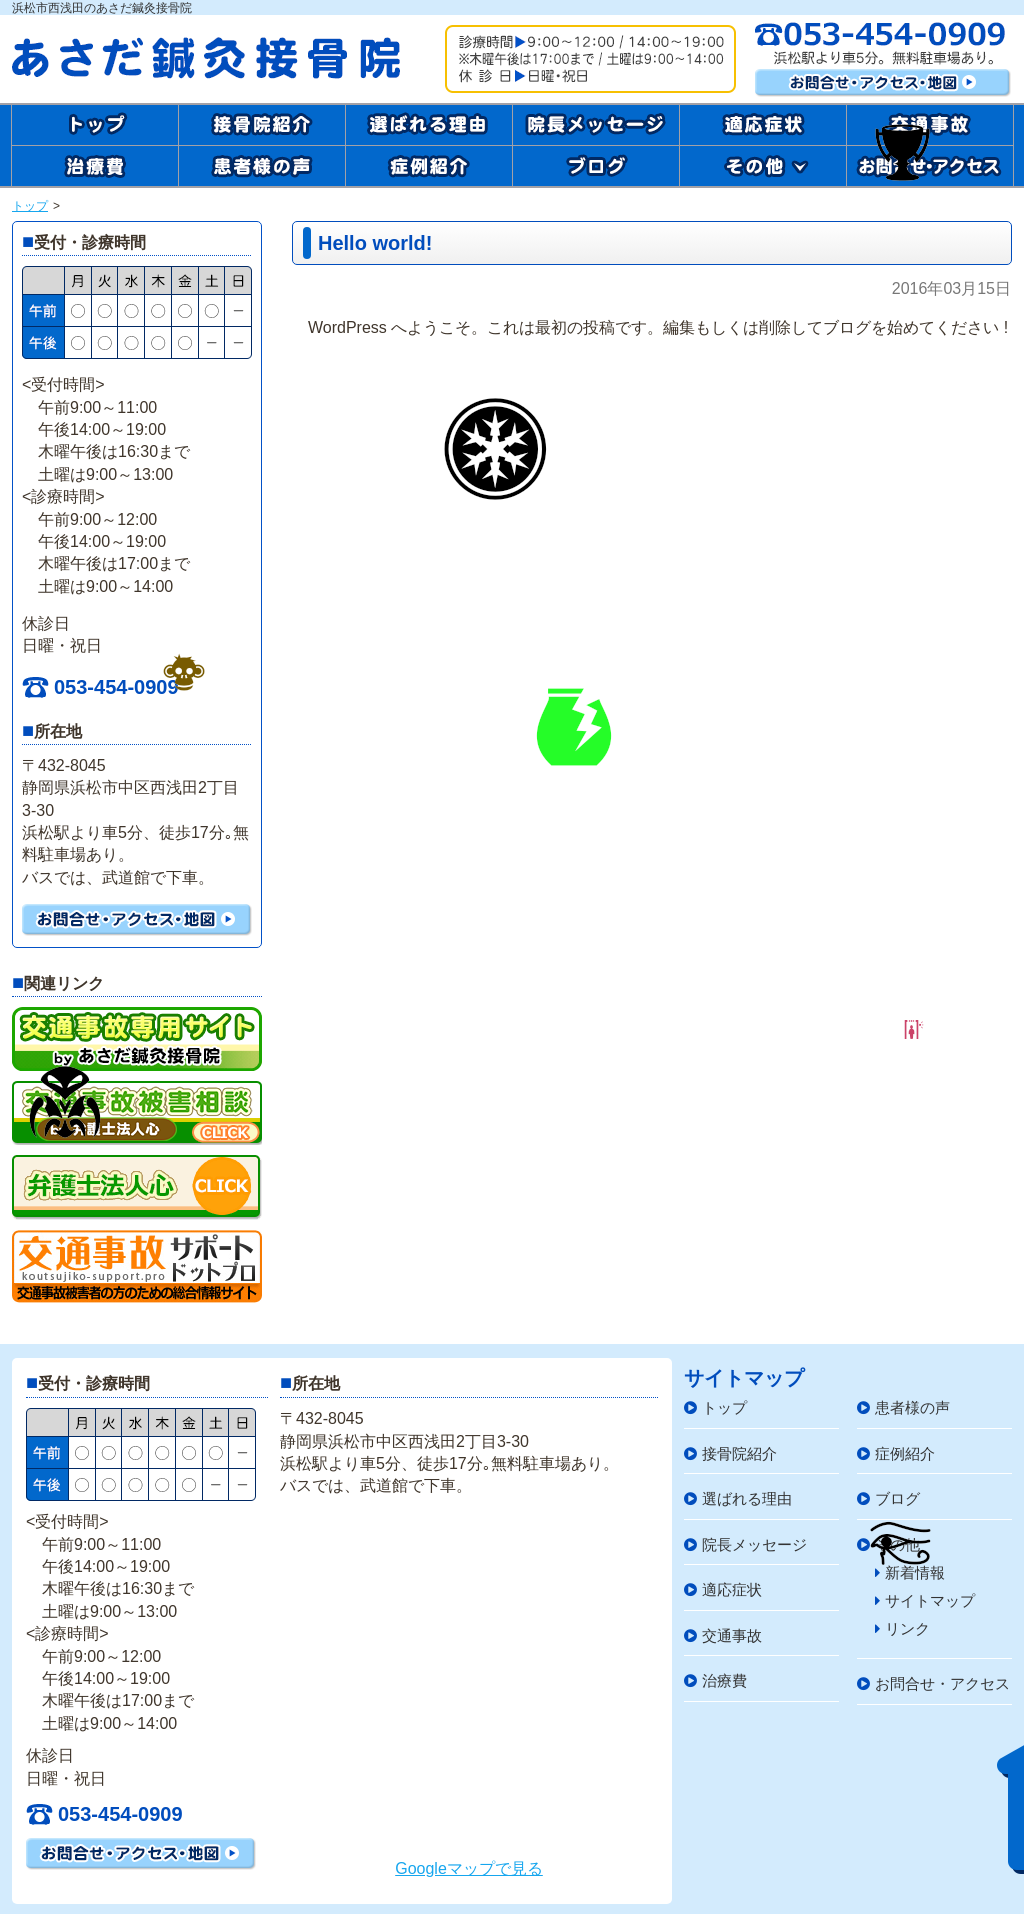  Describe the element at coordinates (913, 1029) in the screenshot. I see `security checkpoint or metal detector gate` at that location.